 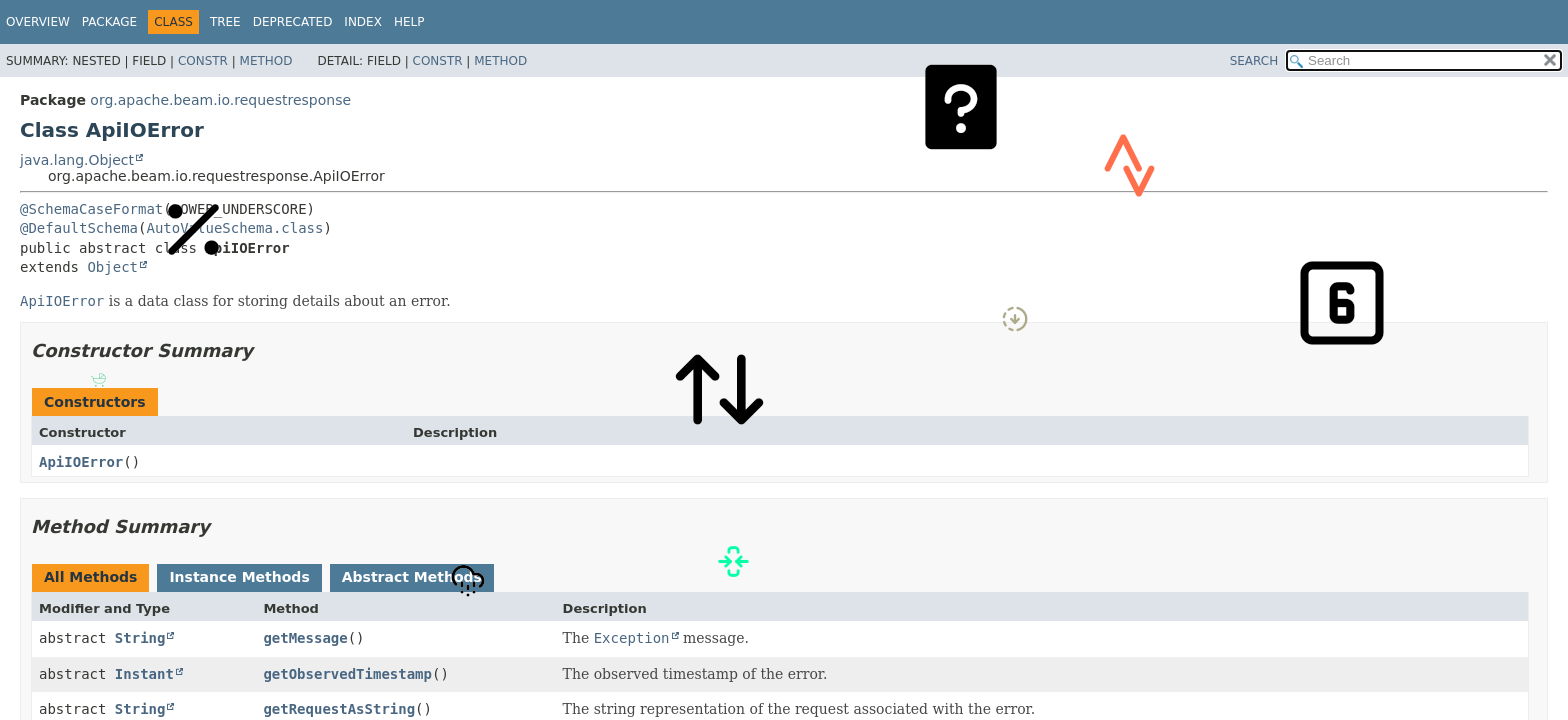 I want to click on narrow the viewport width, so click(x=733, y=561).